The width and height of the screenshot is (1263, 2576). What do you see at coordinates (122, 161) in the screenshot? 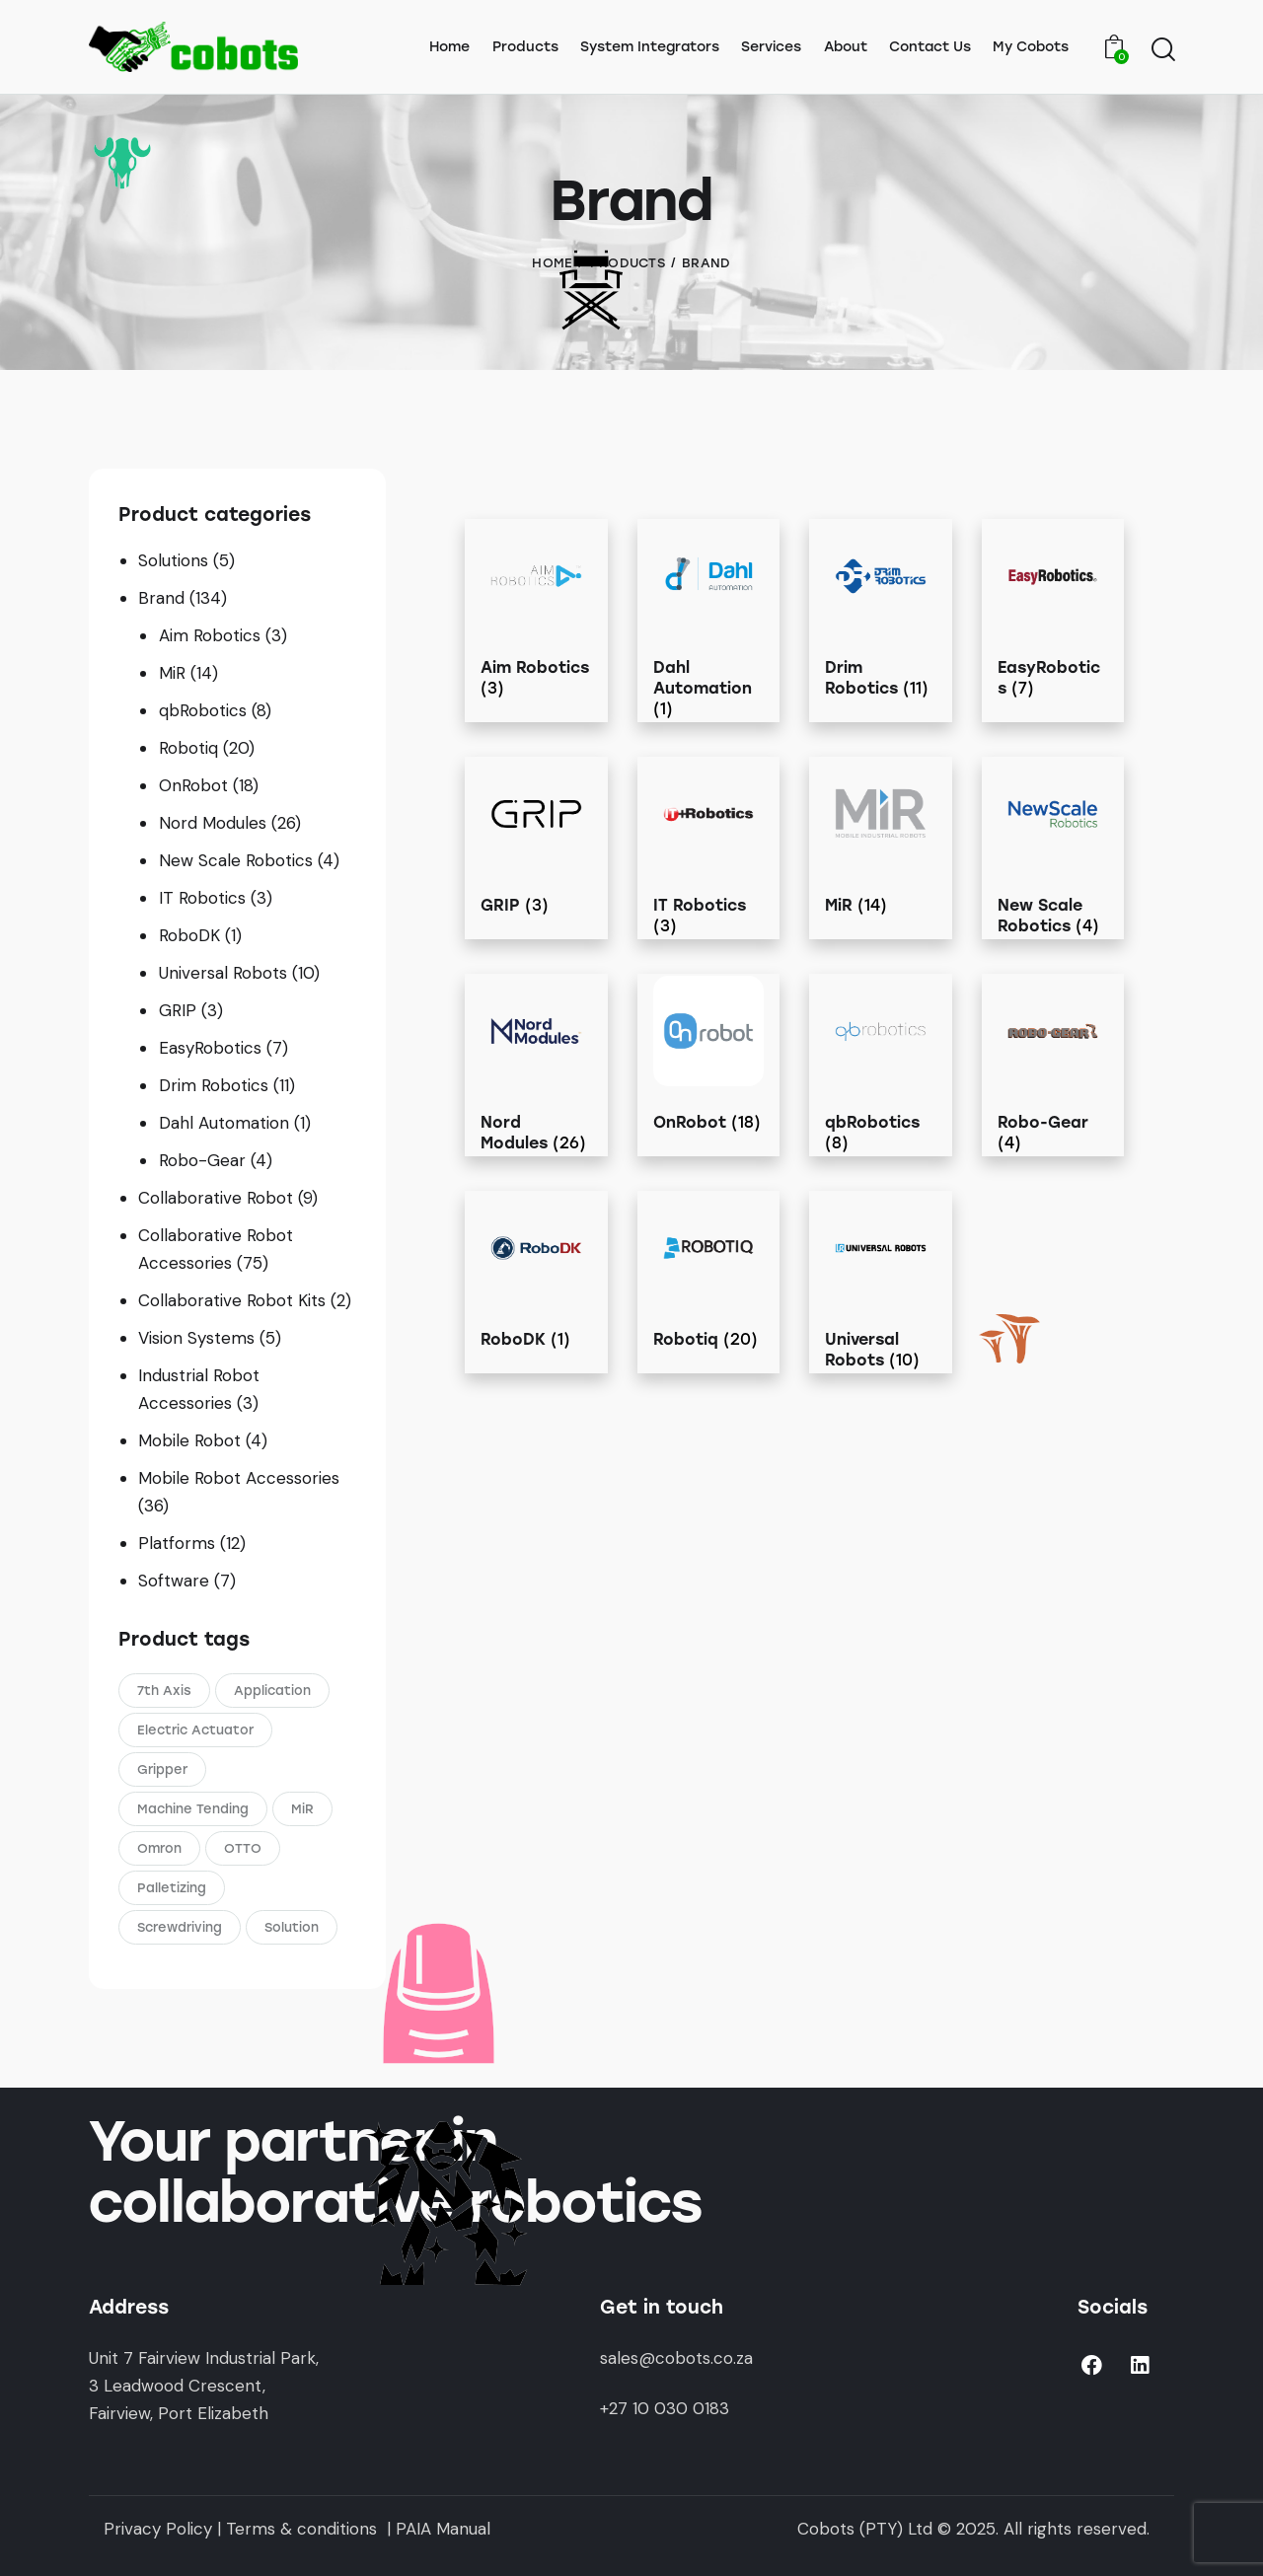
I see `indicates a desert or wasteland area in a game map` at bounding box center [122, 161].